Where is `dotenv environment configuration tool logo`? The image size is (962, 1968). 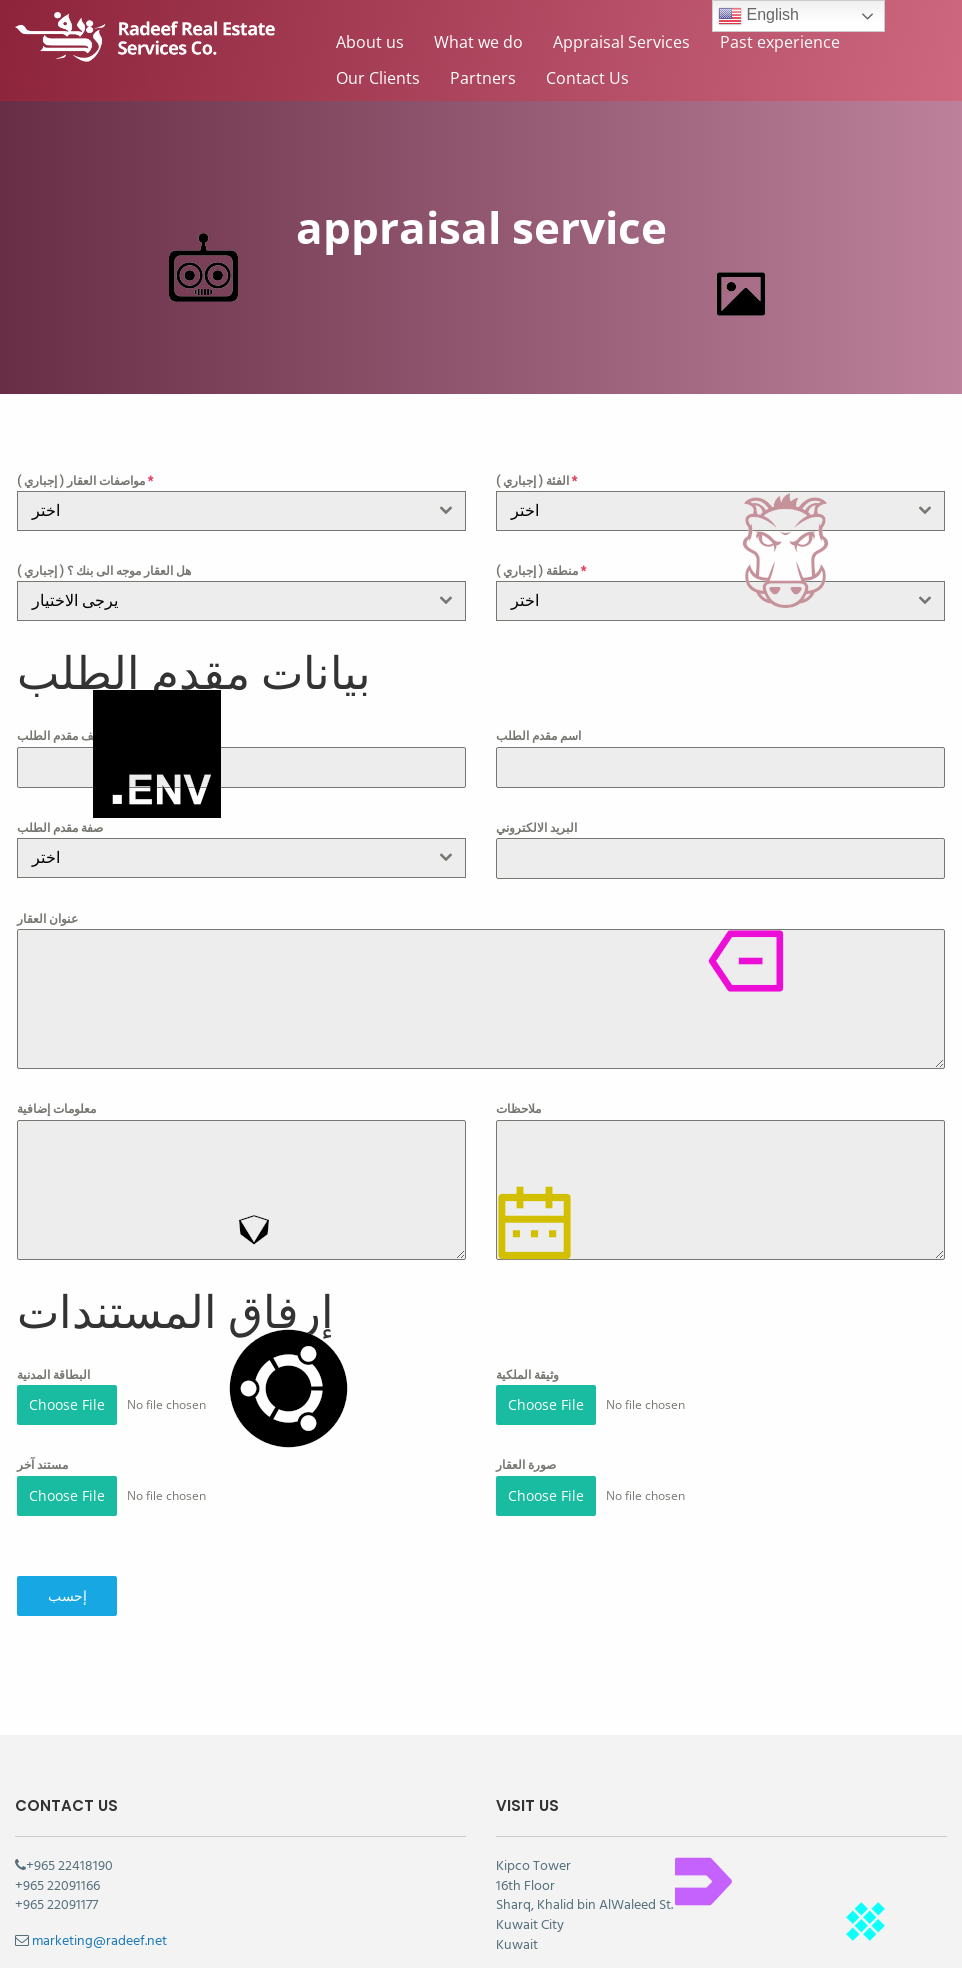
dotenv environment configuration tool logo is located at coordinates (157, 754).